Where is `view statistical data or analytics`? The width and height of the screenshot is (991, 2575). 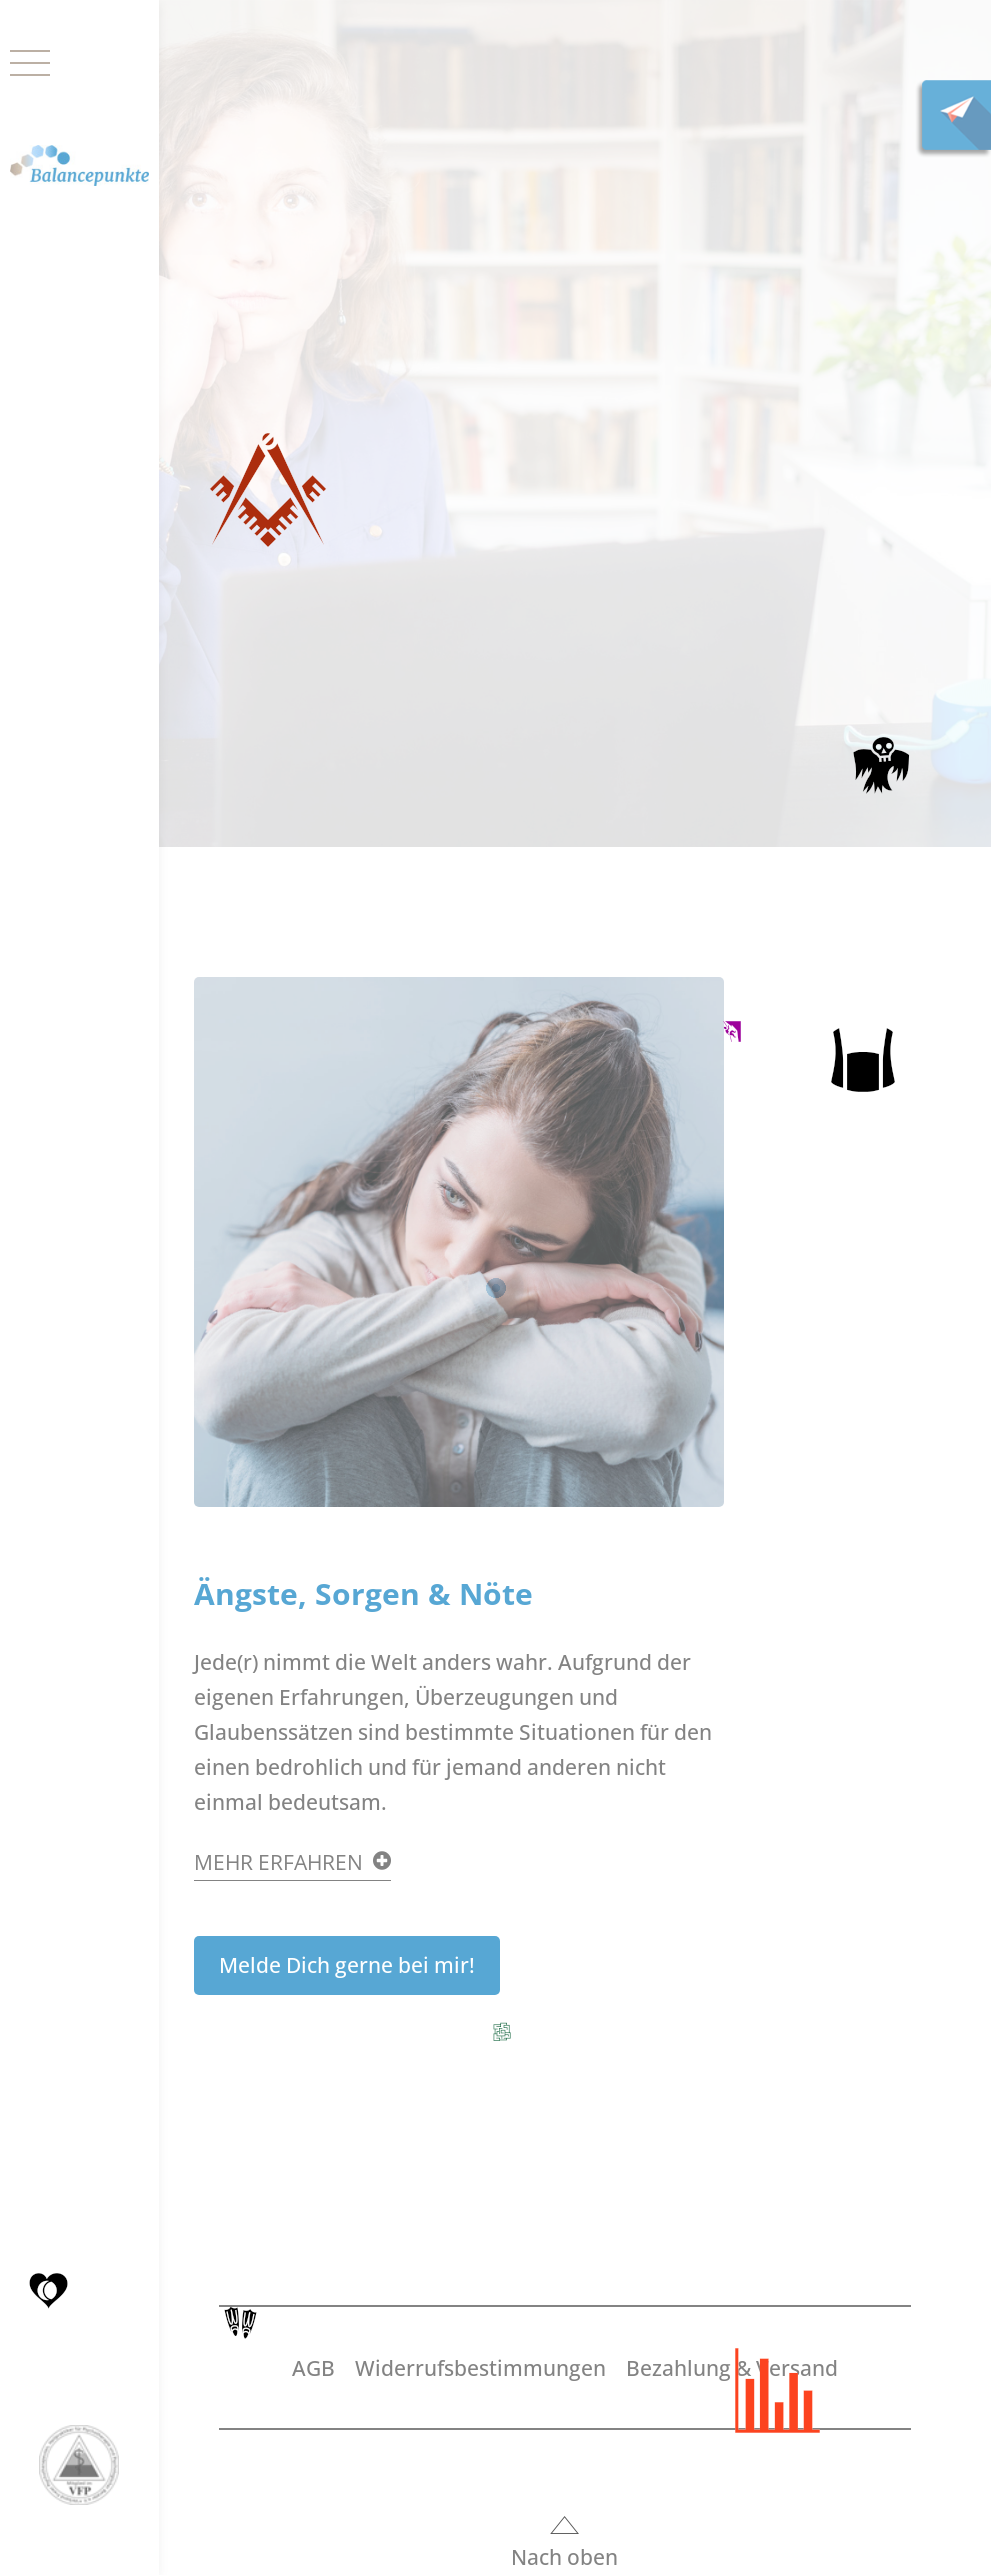 view statistical data or analytics is located at coordinates (777, 2390).